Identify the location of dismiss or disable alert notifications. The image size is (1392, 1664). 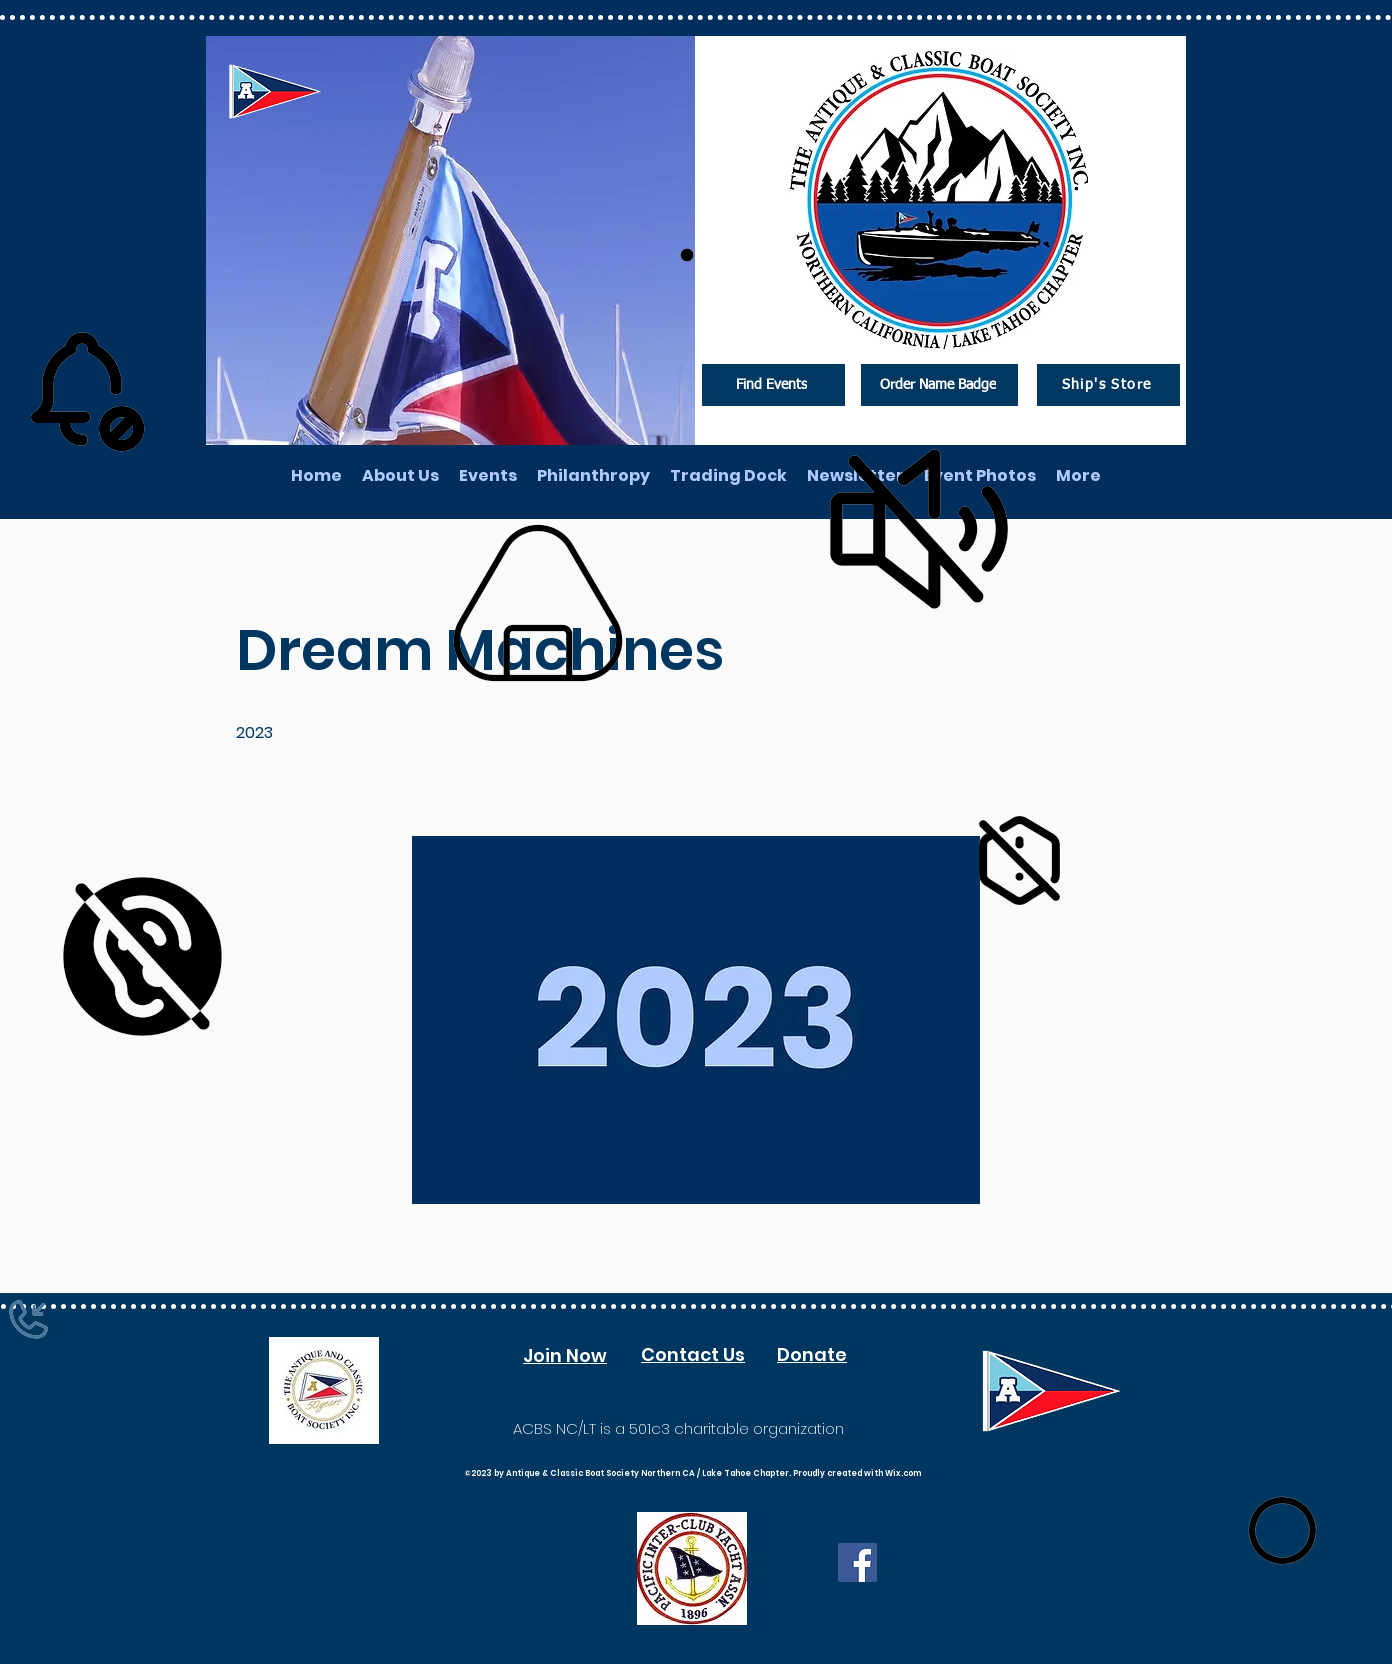
(1019, 860).